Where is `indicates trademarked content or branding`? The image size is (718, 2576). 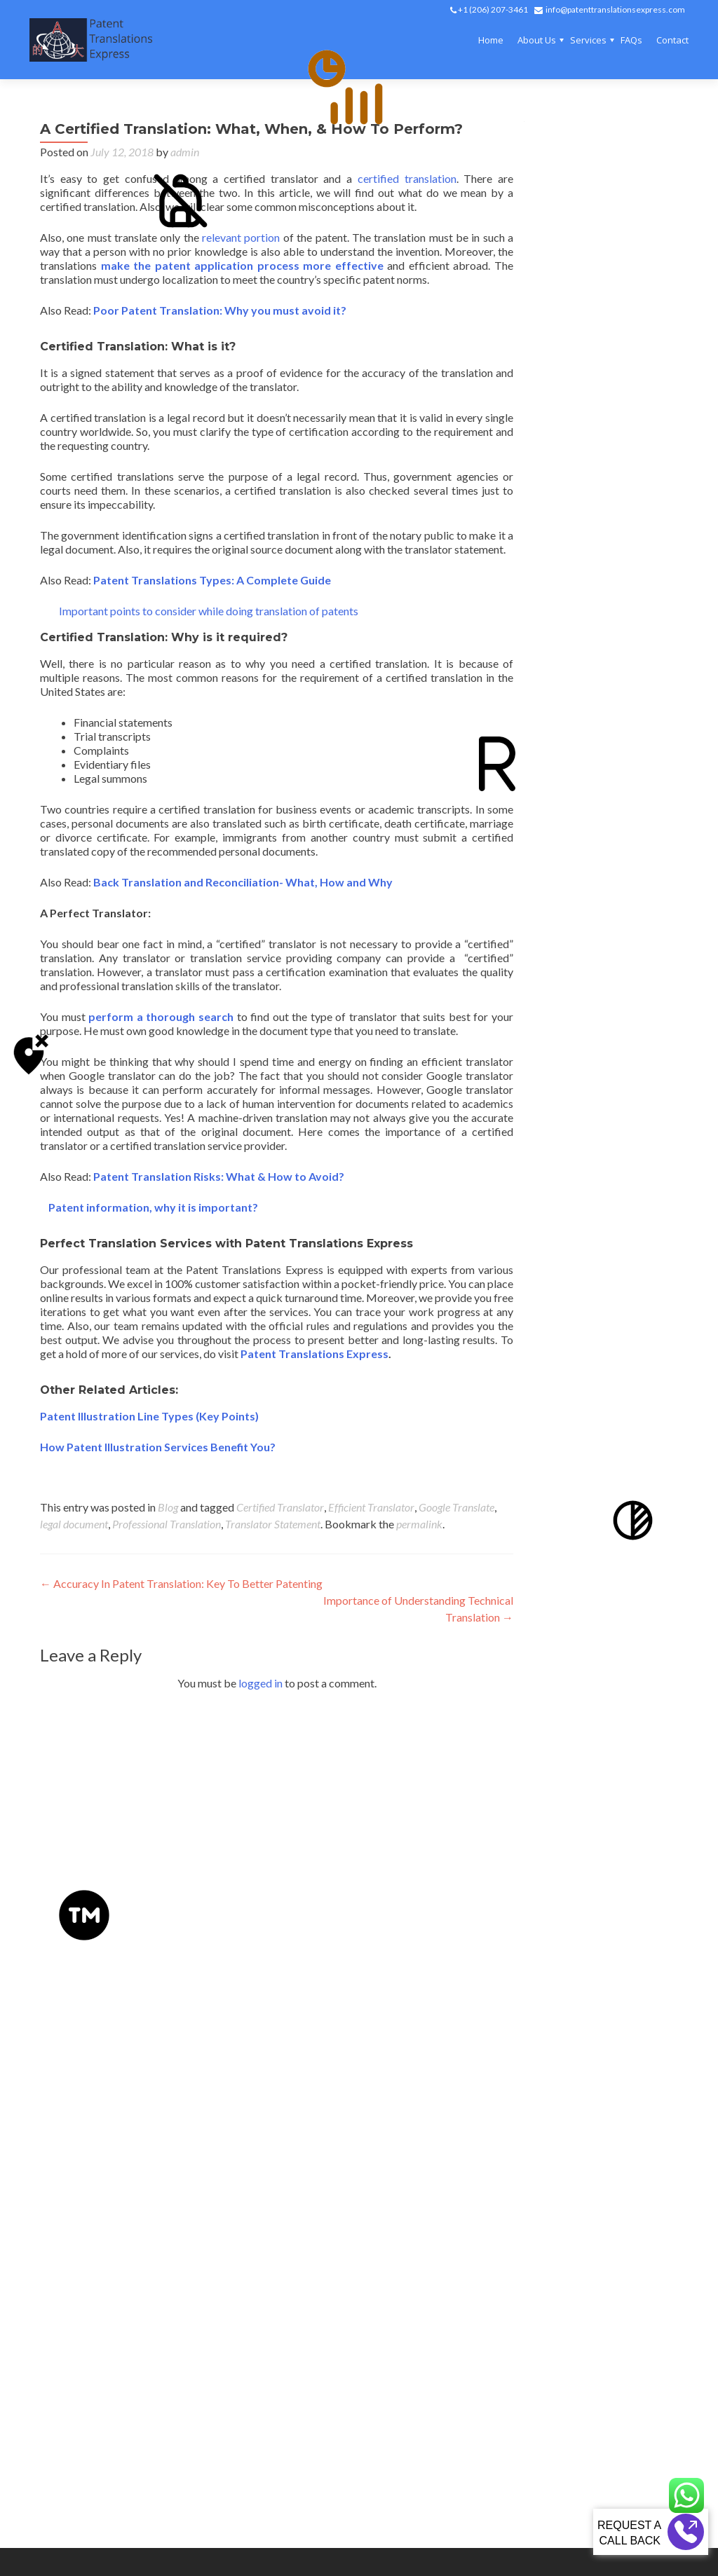
indicates trademarked content or branding is located at coordinates (84, 1915).